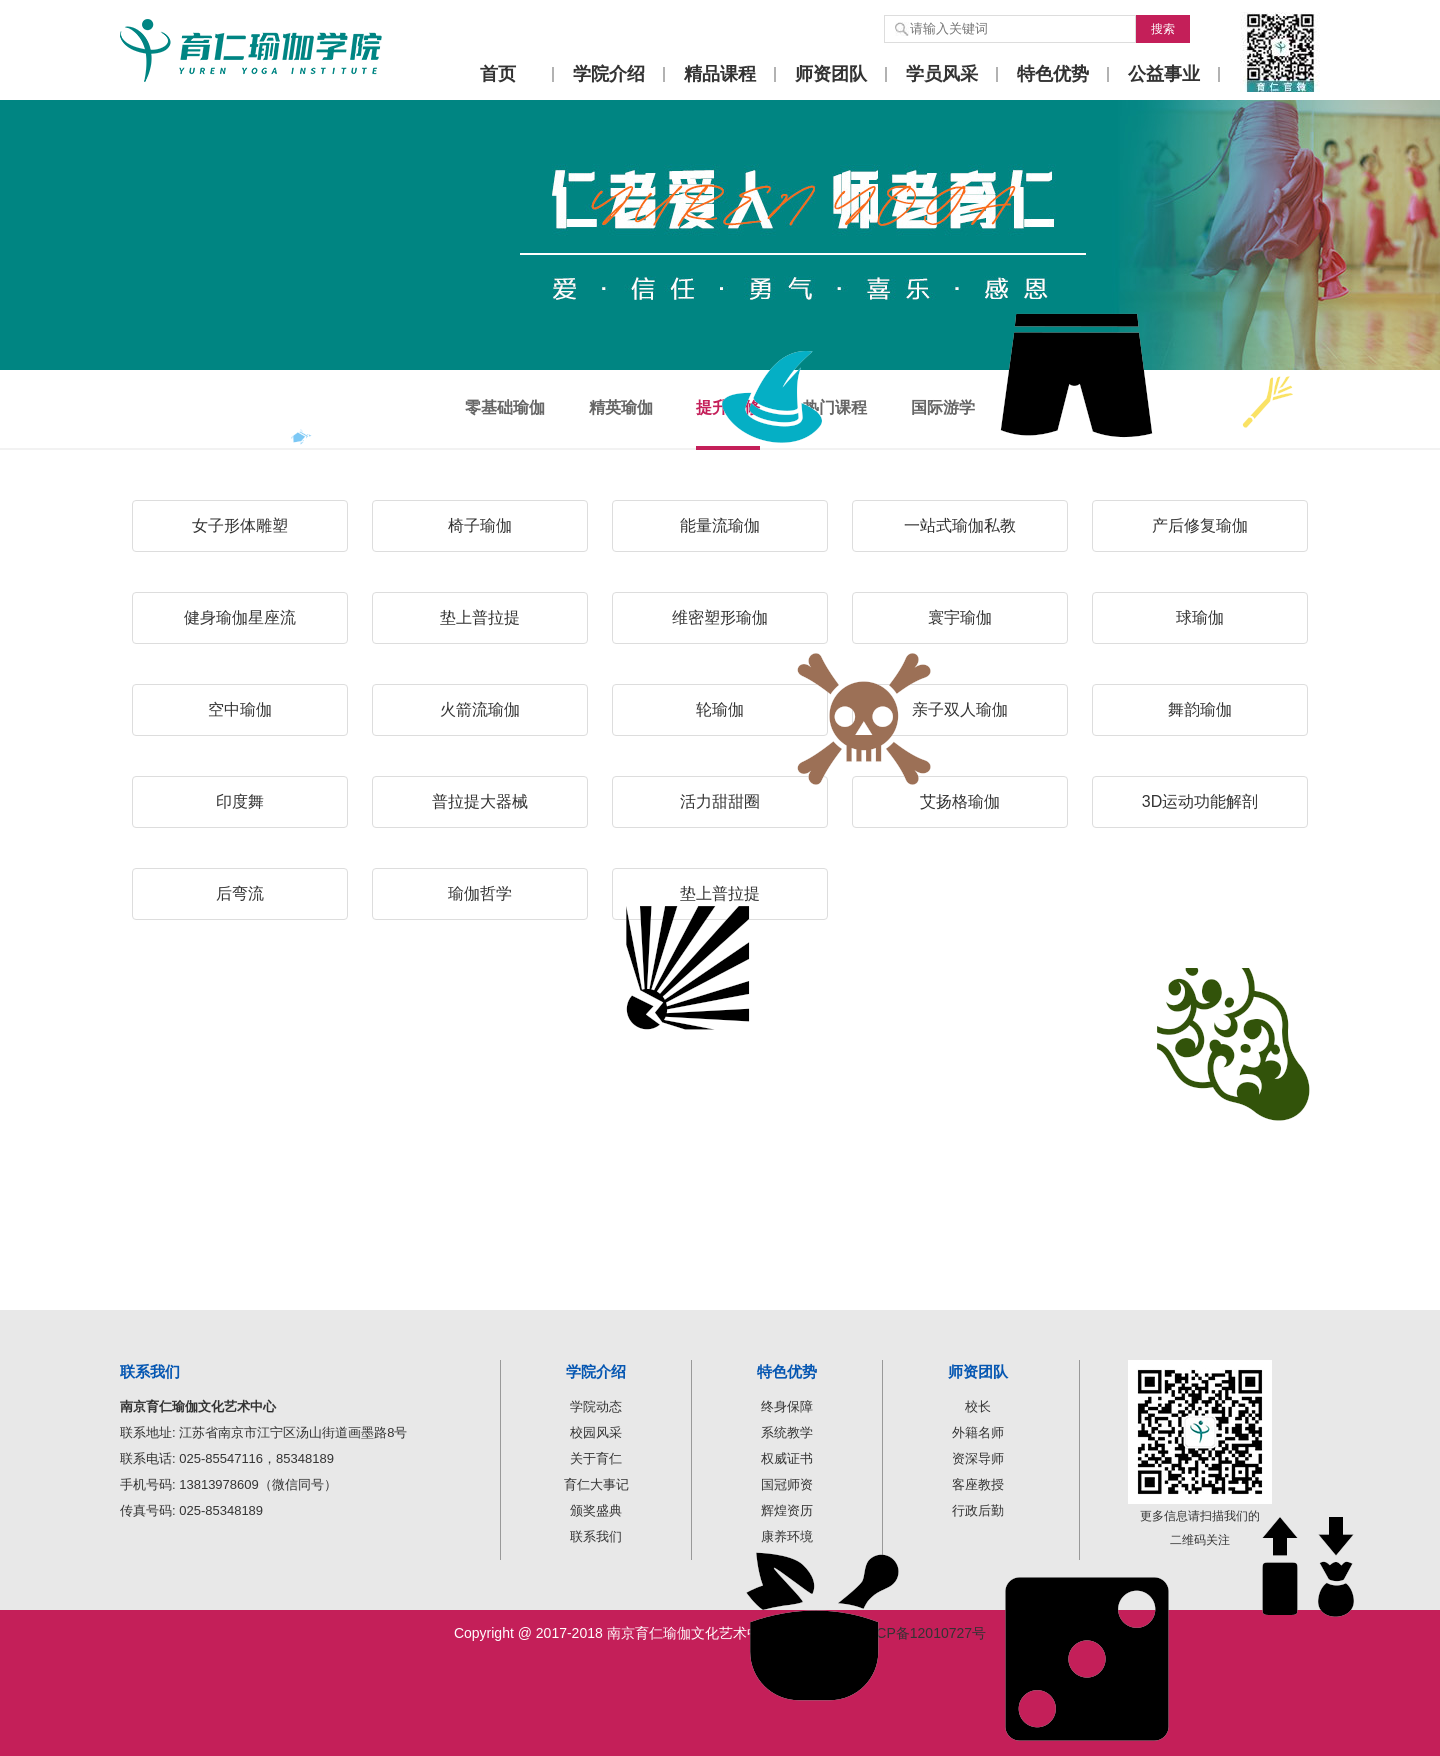 This screenshot has width=1440, height=1756. Describe the element at coordinates (1233, 1044) in the screenshot. I see `cast a fireball spell or ability` at that location.